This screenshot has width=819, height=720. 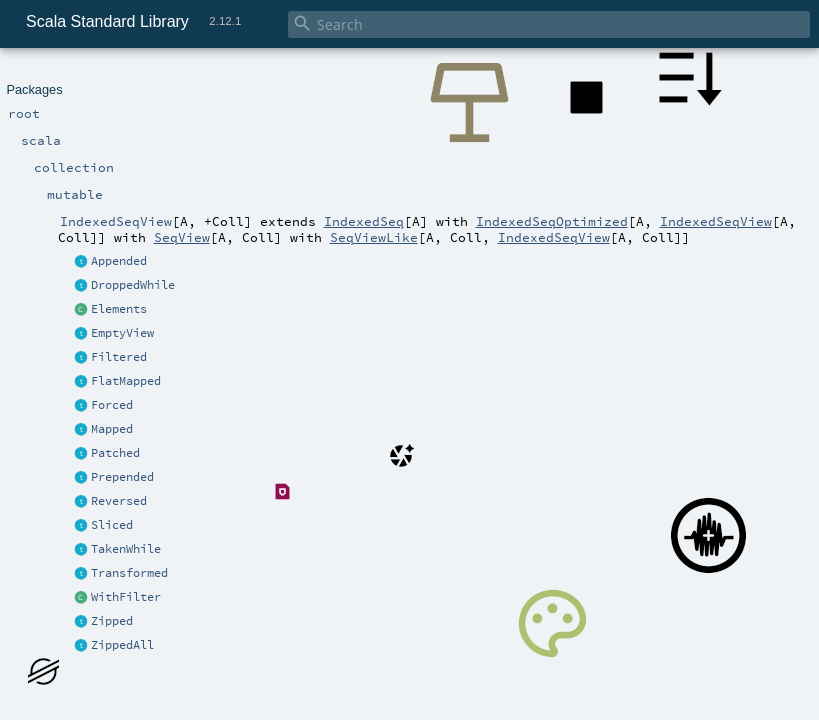 What do you see at coordinates (708, 535) in the screenshot?
I see `creative commons sampling plus license indicator` at bounding box center [708, 535].